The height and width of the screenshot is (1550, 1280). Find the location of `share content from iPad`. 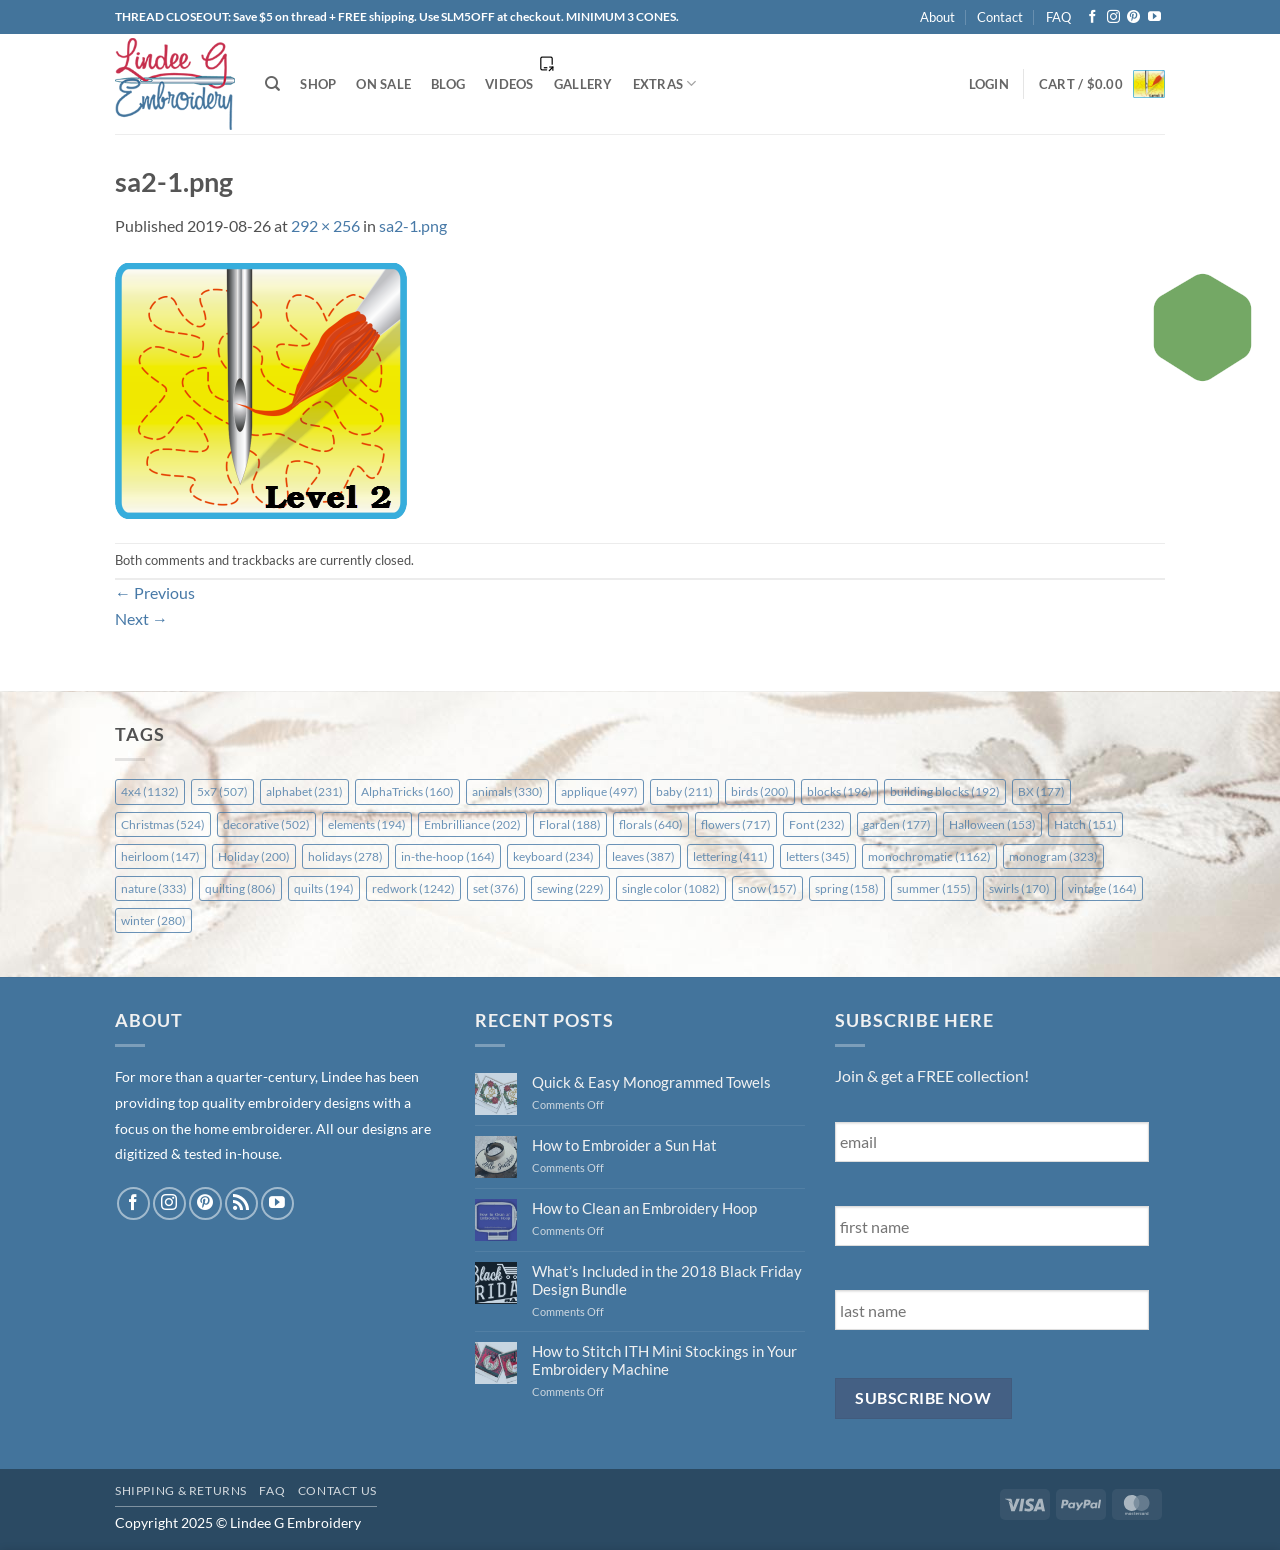

share content from iPad is located at coordinates (546, 63).